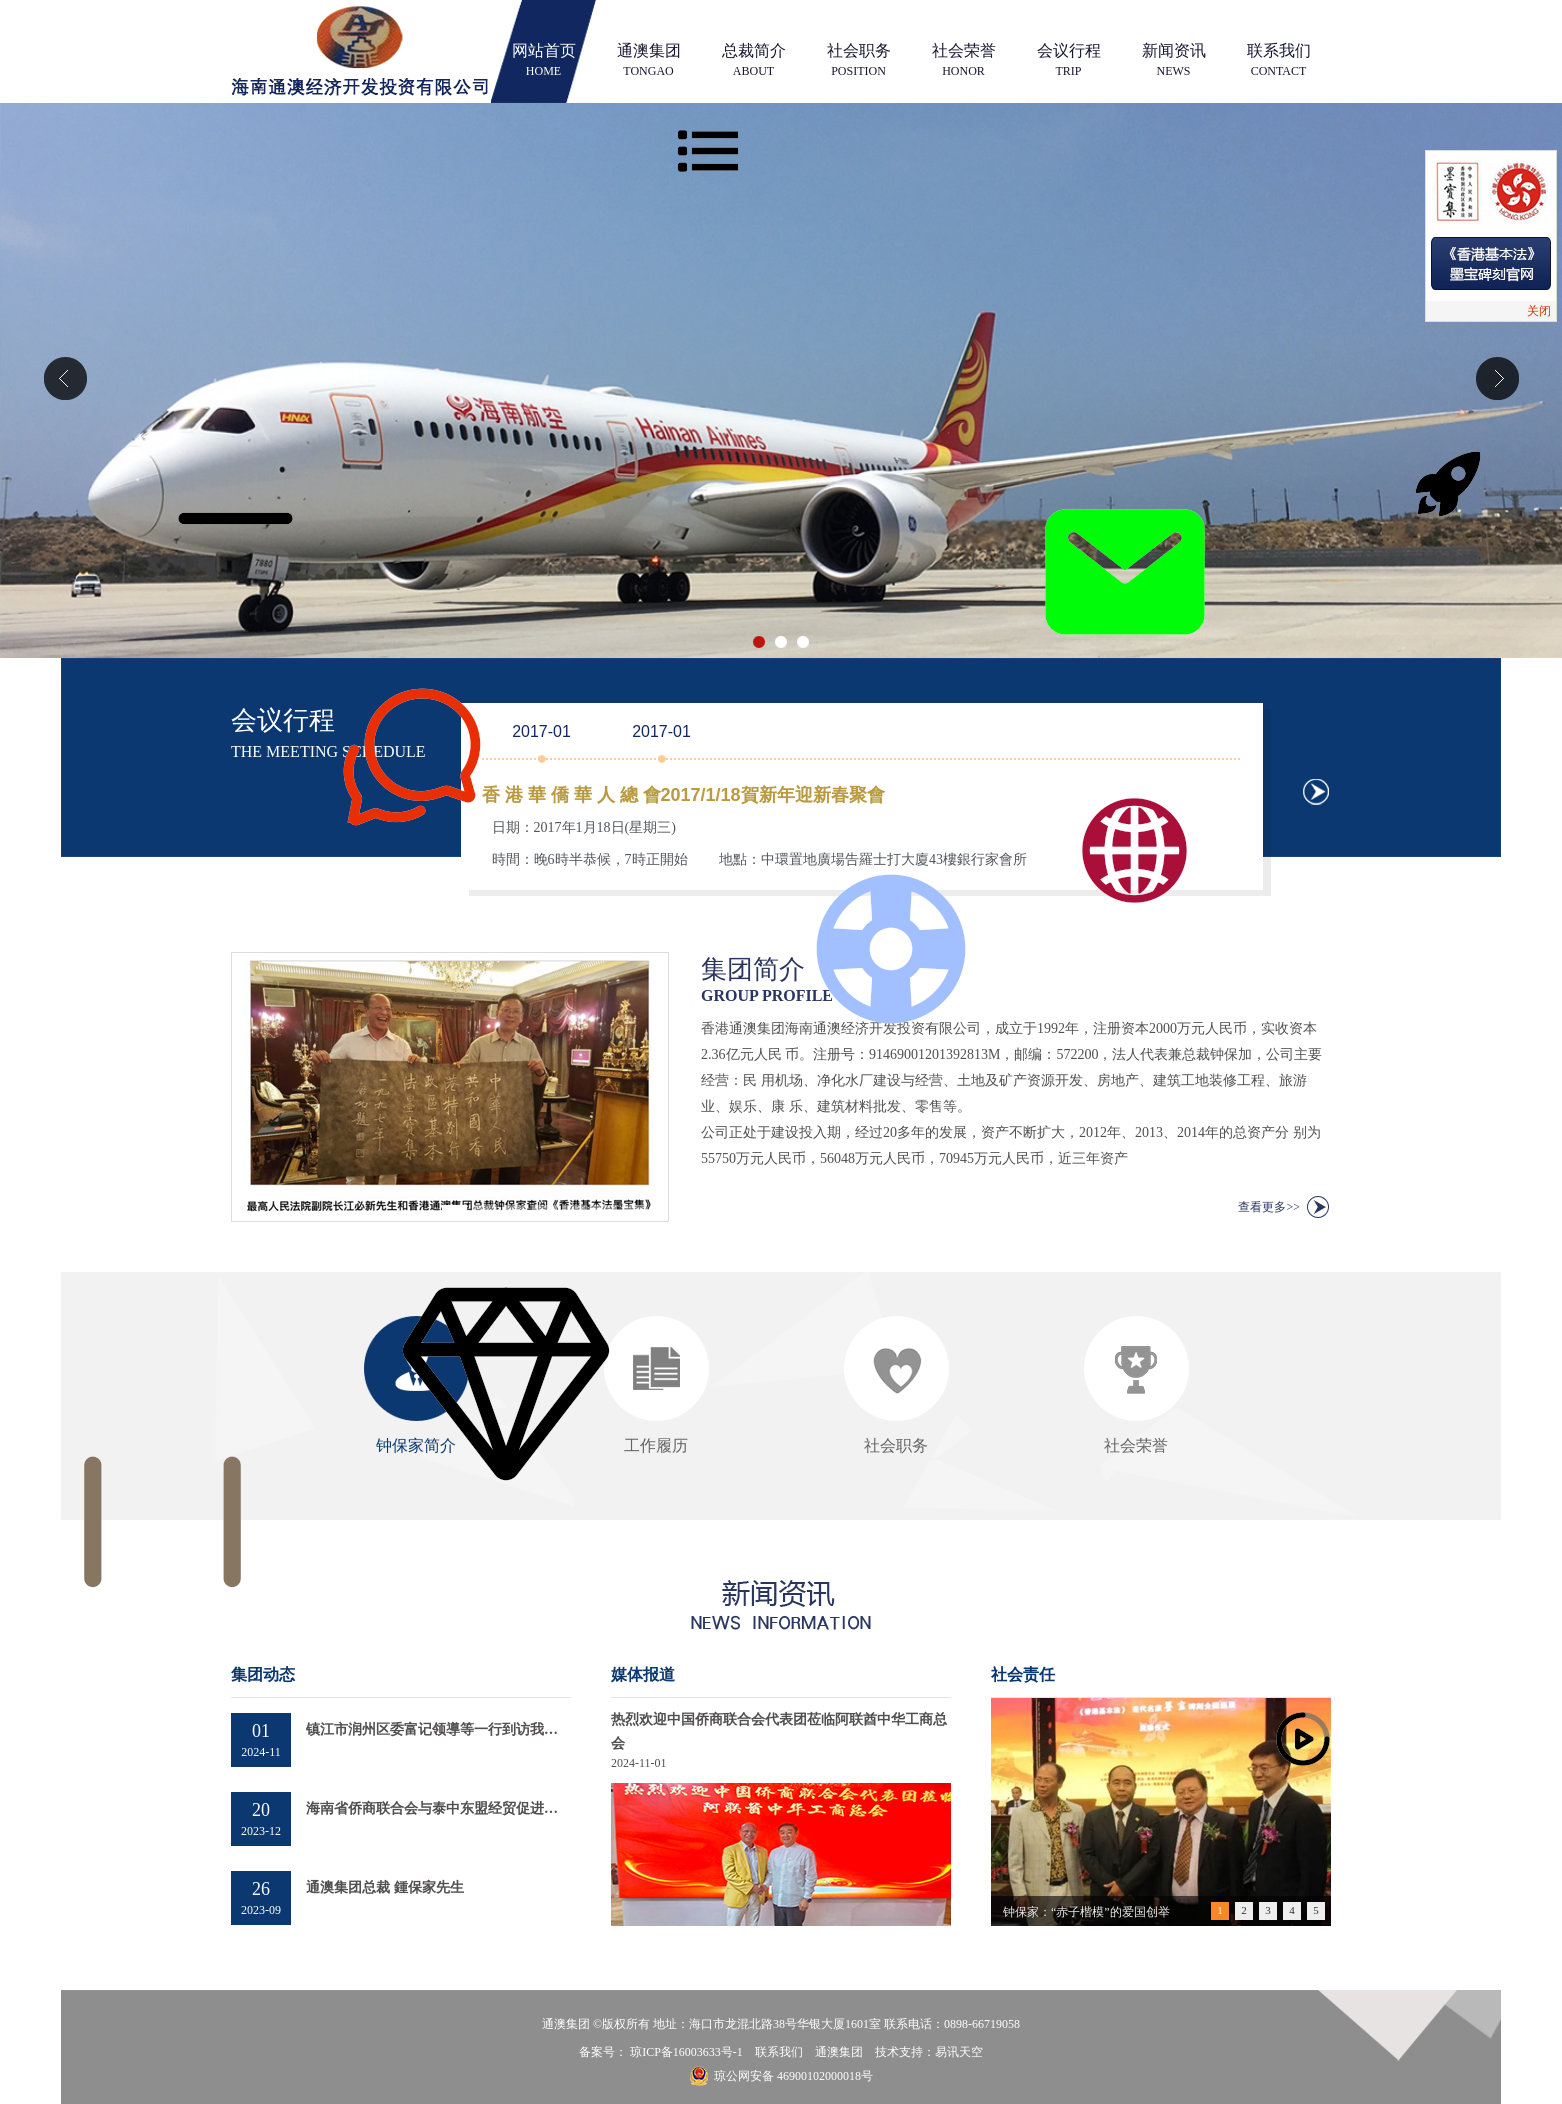 This screenshot has height=2104, width=1562. I want to click on view items in a list format, so click(708, 151).